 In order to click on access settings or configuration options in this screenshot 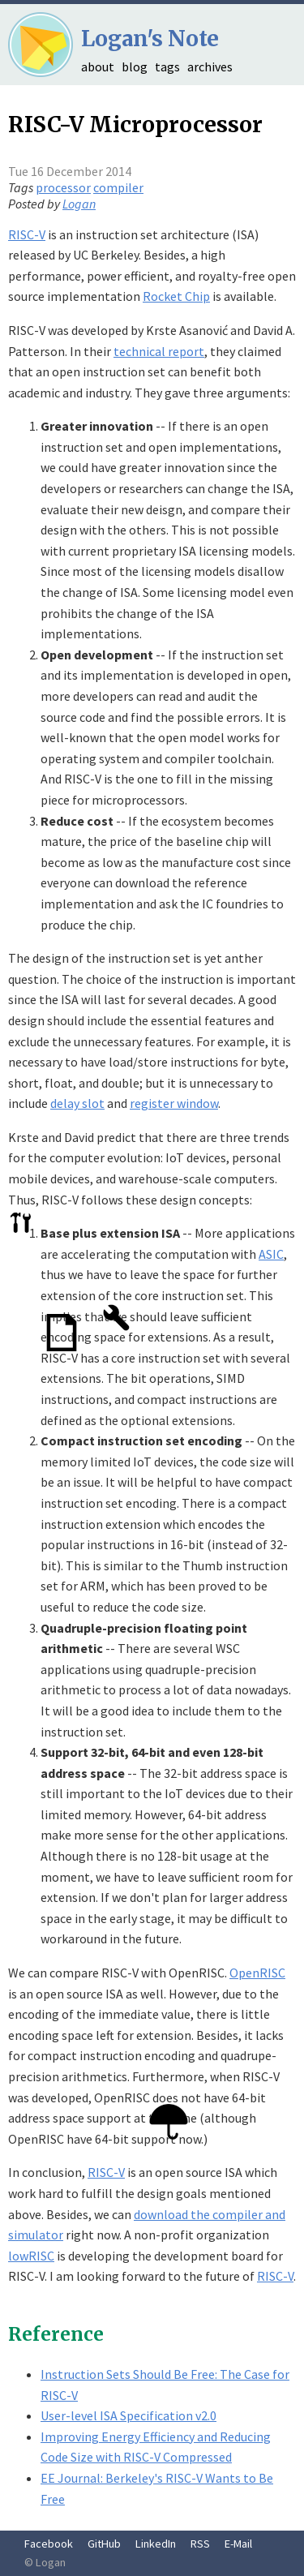, I will do `click(20, 1222)`.